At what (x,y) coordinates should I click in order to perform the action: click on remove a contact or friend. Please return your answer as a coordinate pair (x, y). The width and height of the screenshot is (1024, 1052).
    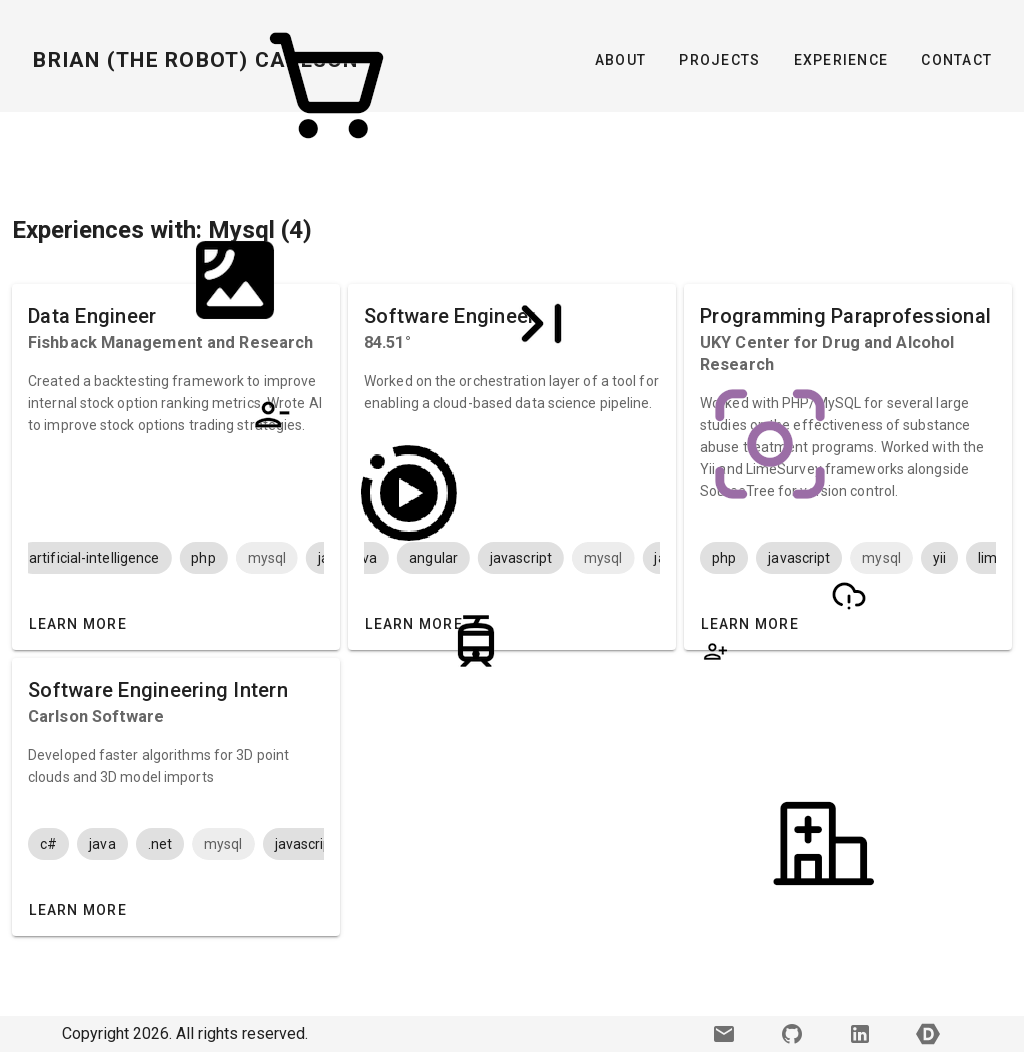
    Looking at the image, I should click on (271, 414).